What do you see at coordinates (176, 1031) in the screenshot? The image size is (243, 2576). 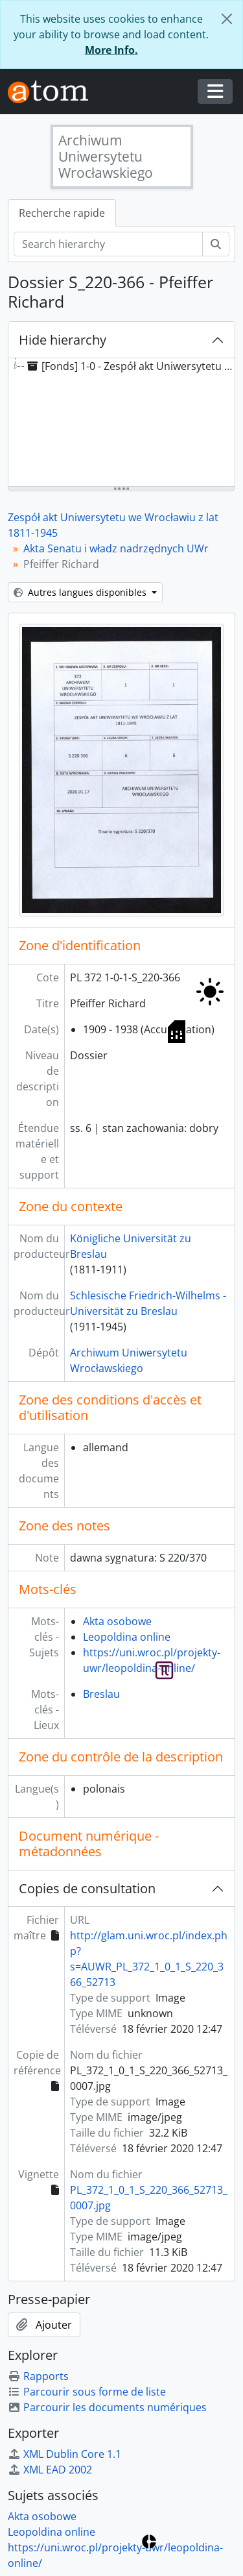 I see `view sim card information` at bounding box center [176, 1031].